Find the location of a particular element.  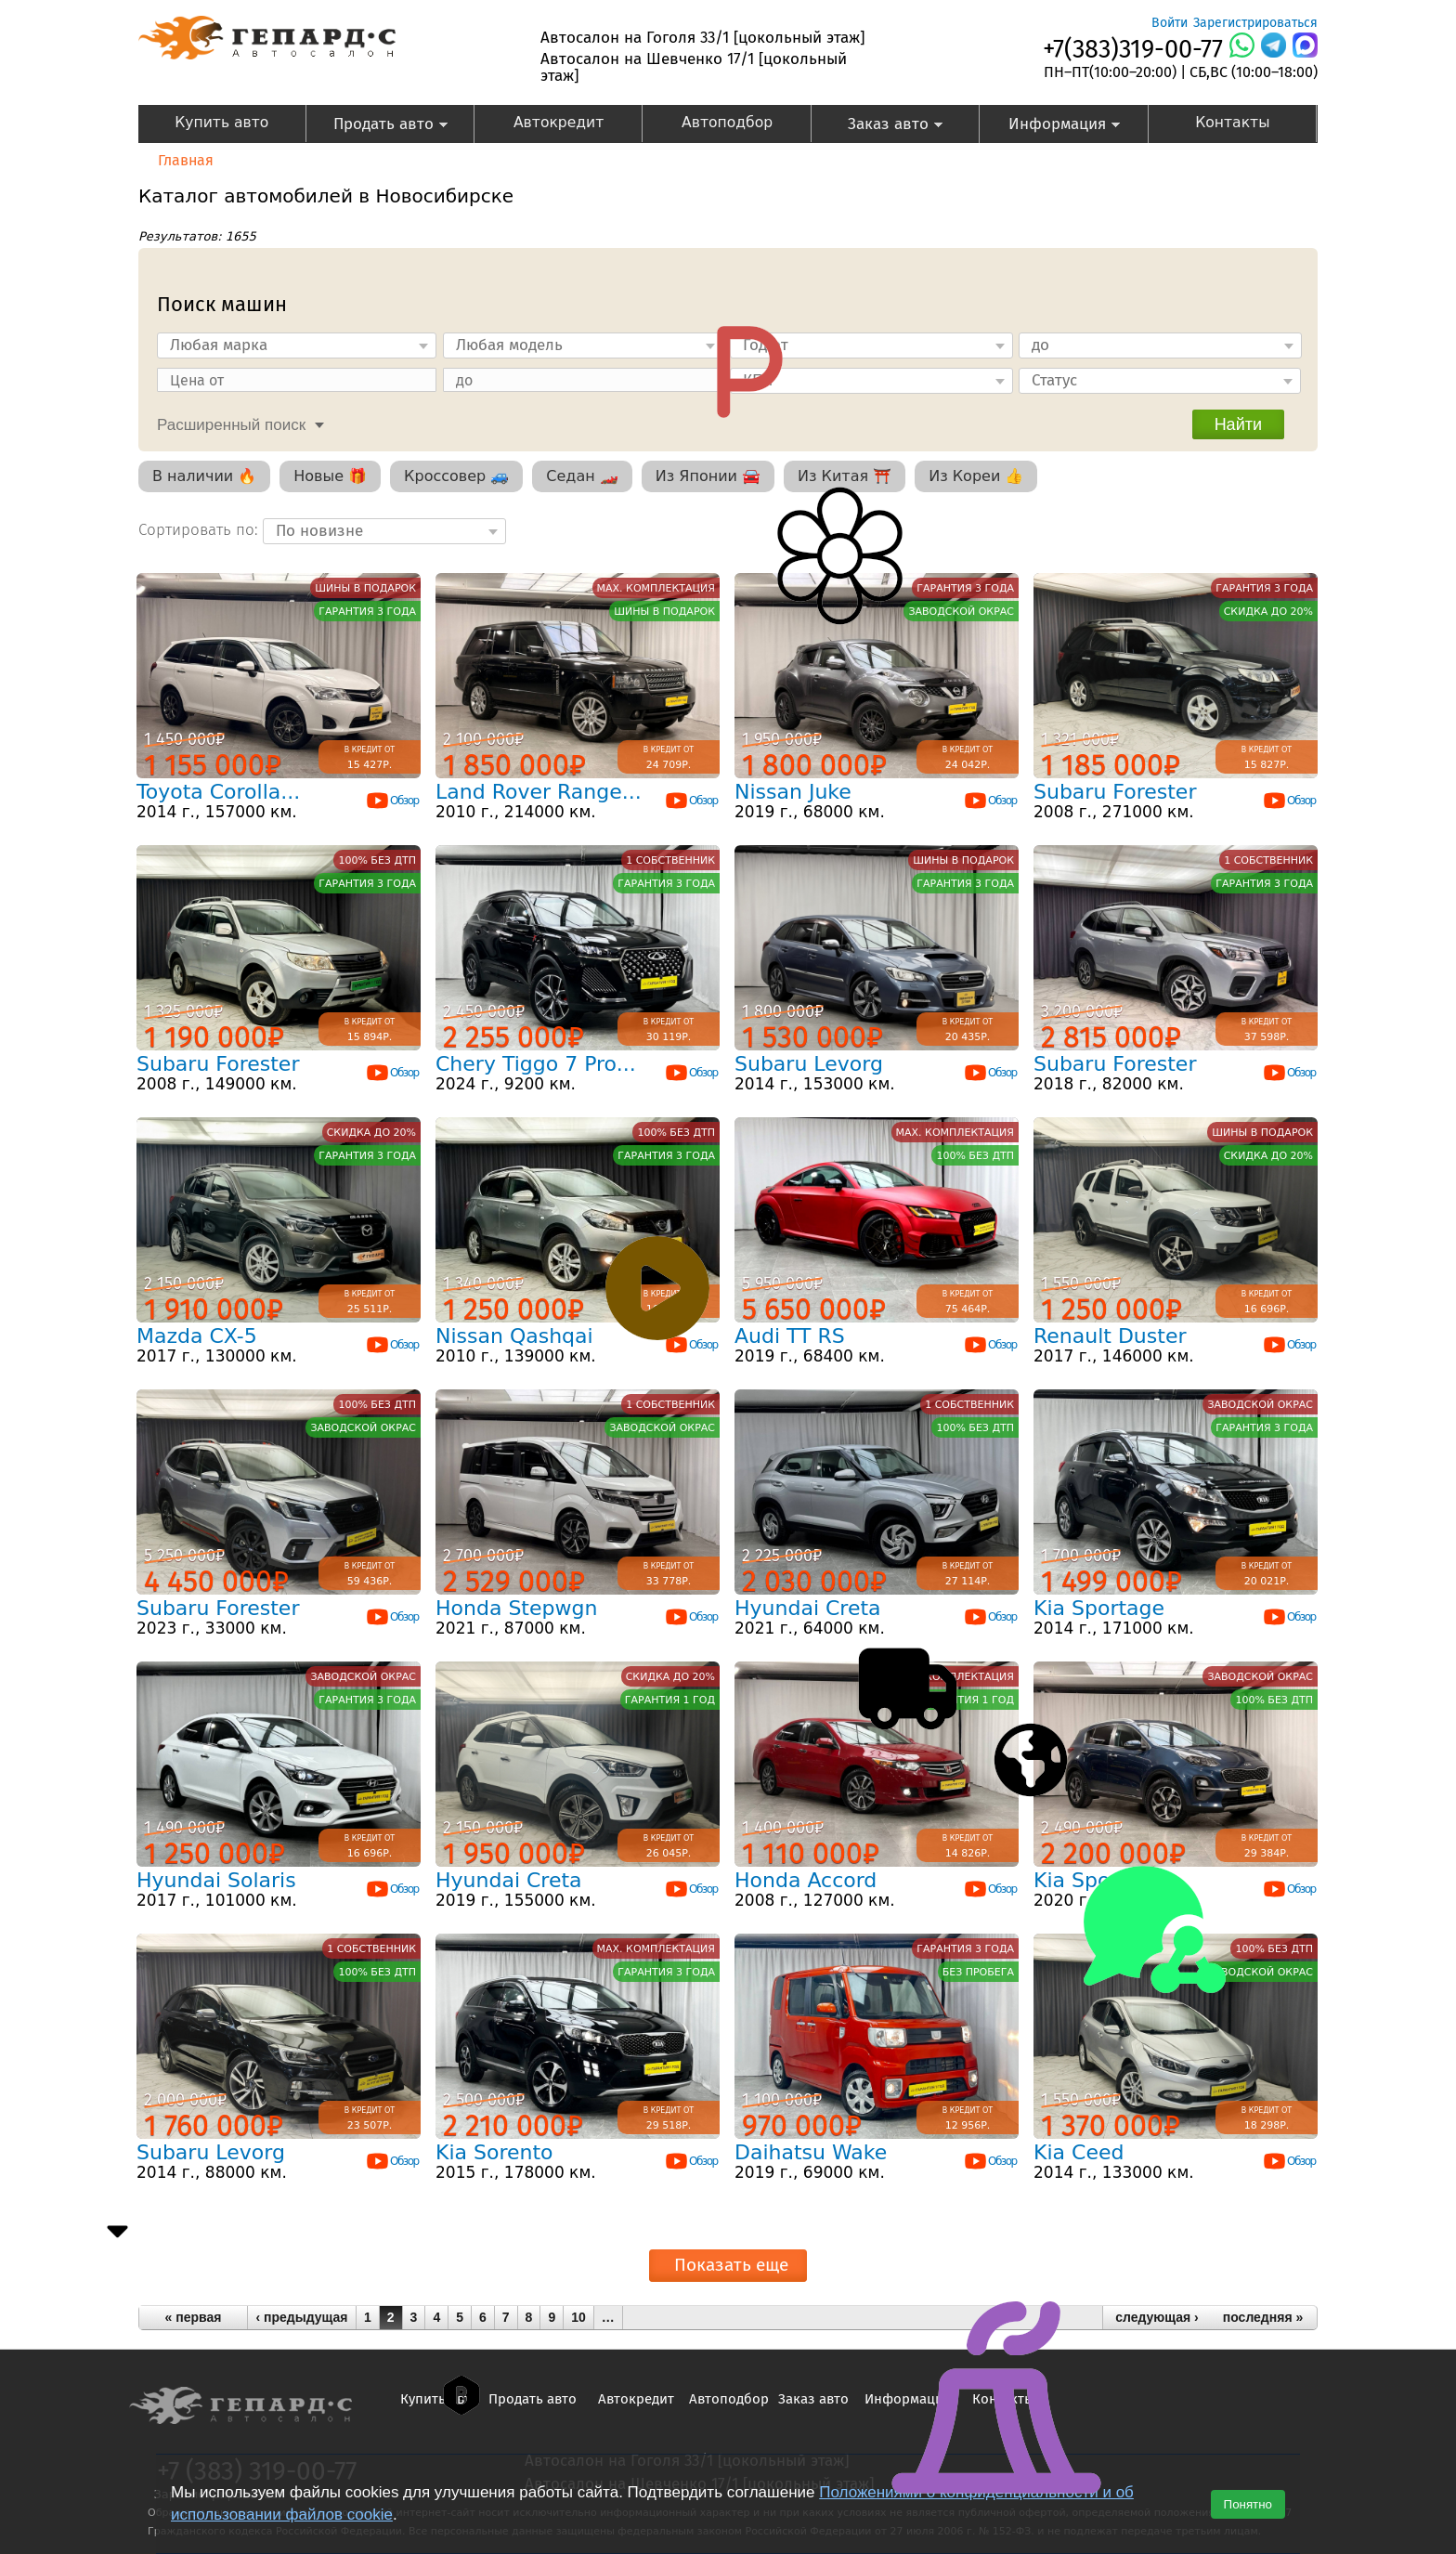

play media or video content is located at coordinates (657, 1288).